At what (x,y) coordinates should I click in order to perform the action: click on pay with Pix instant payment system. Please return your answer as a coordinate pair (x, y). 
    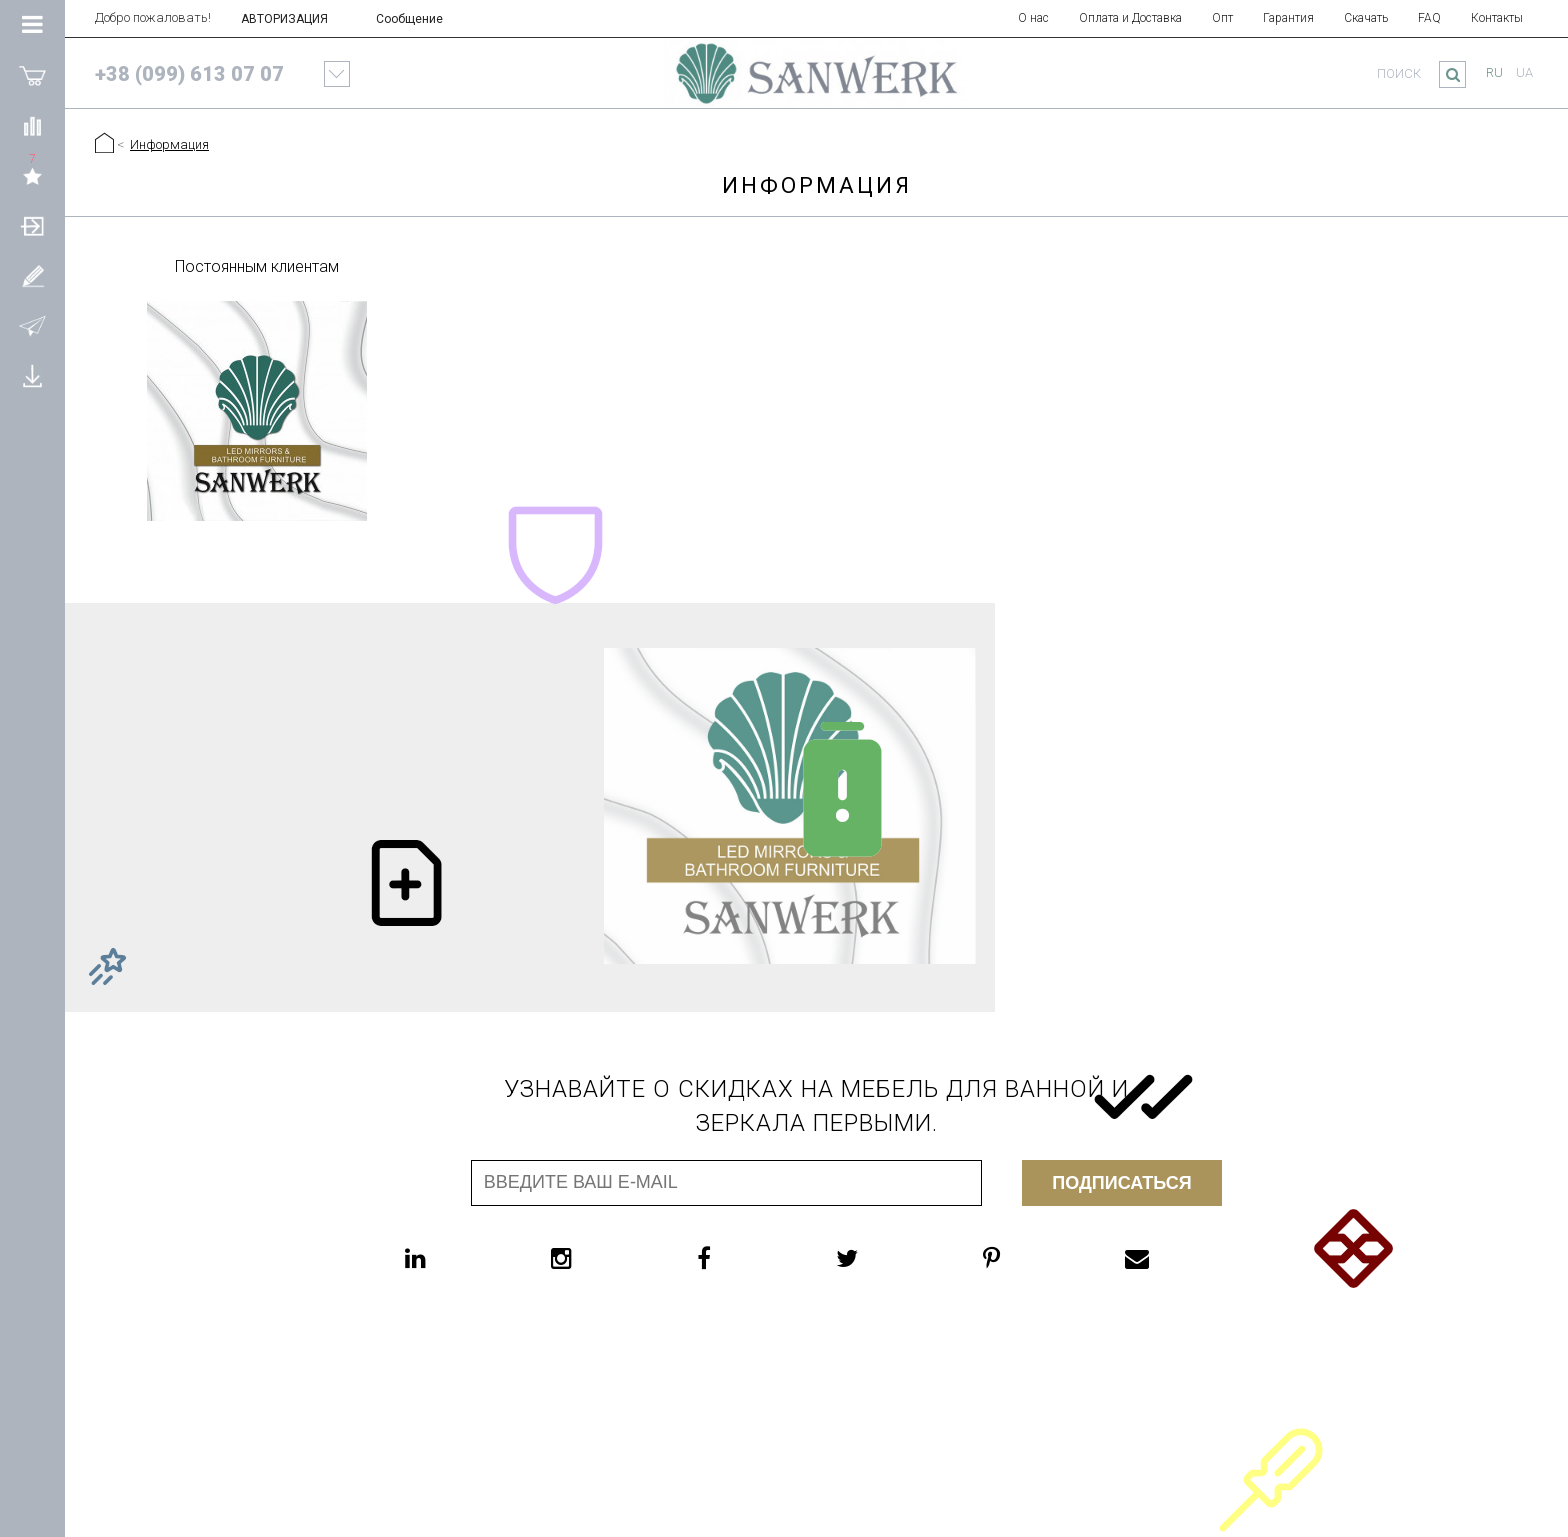
    Looking at the image, I should click on (1353, 1248).